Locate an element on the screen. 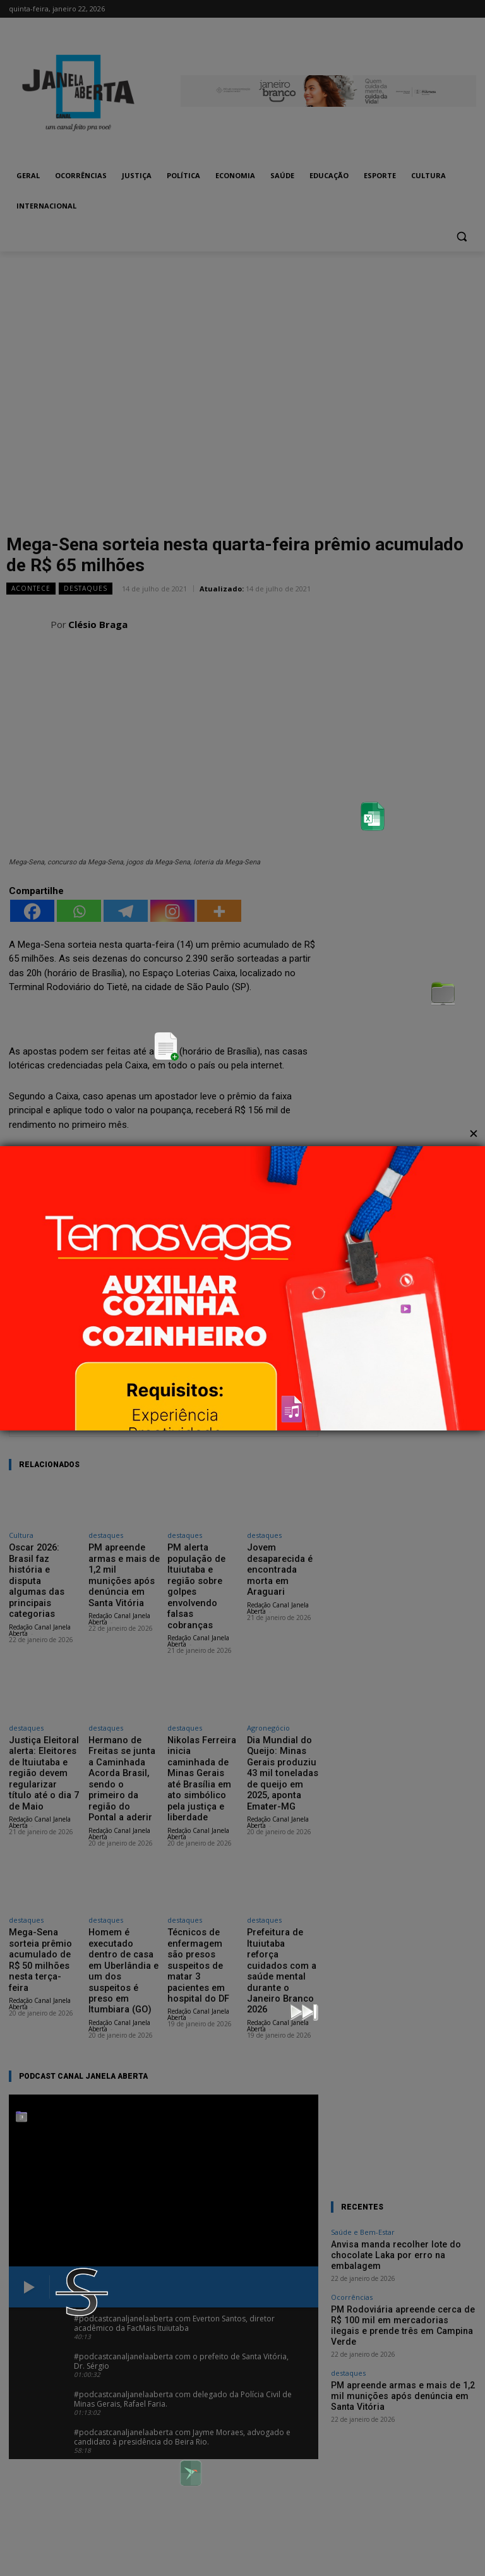 Image resolution: width=485 pixels, height=2576 pixels. access files stored on a remote server is located at coordinates (443, 993).